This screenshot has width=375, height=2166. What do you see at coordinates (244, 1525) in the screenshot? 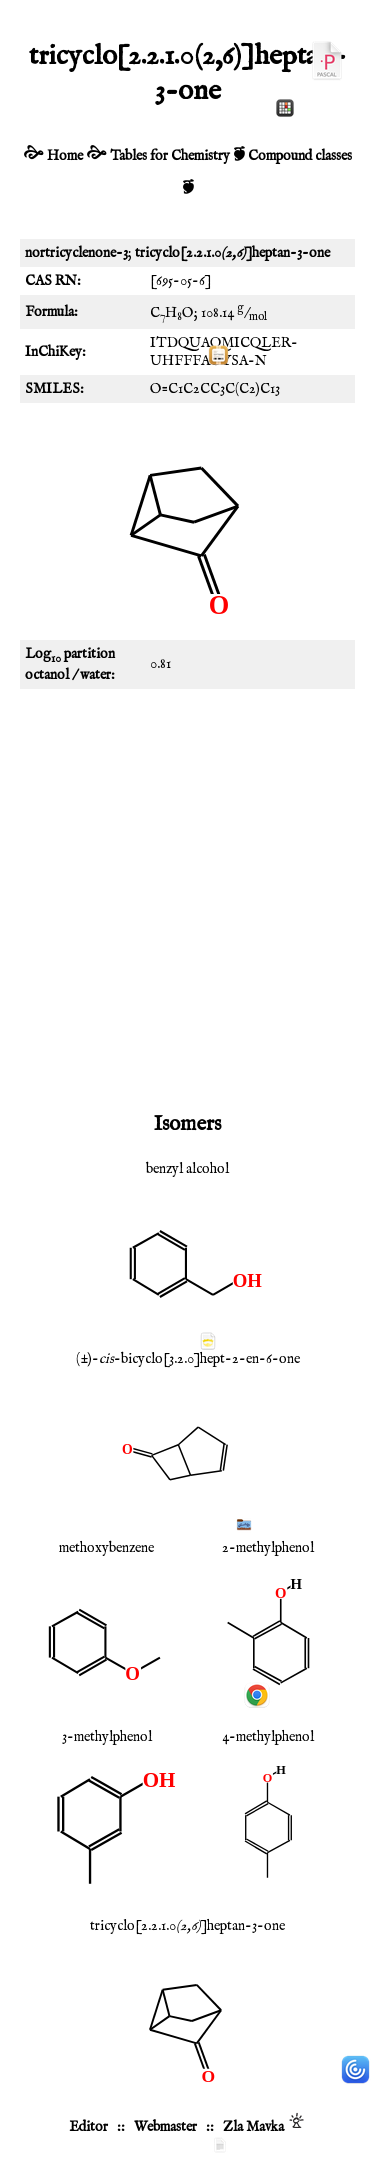
I see `folder containing chocolatey package manager files` at bounding box center [244, 1525].